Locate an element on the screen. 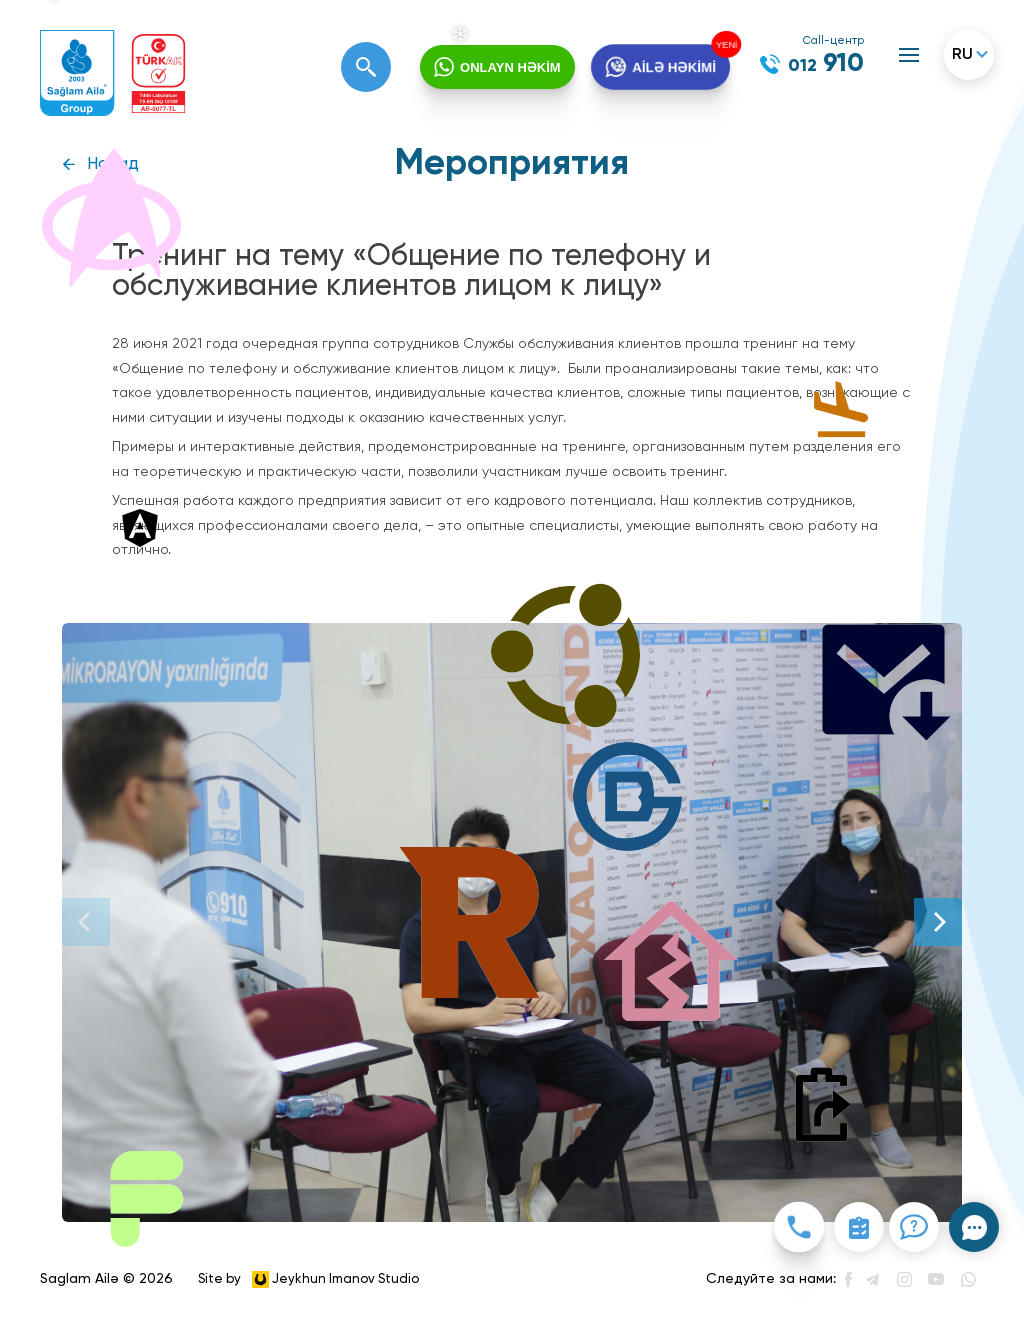 The image size is (1024, 1322). formbricks logo is located at coordinates (147, 1199).